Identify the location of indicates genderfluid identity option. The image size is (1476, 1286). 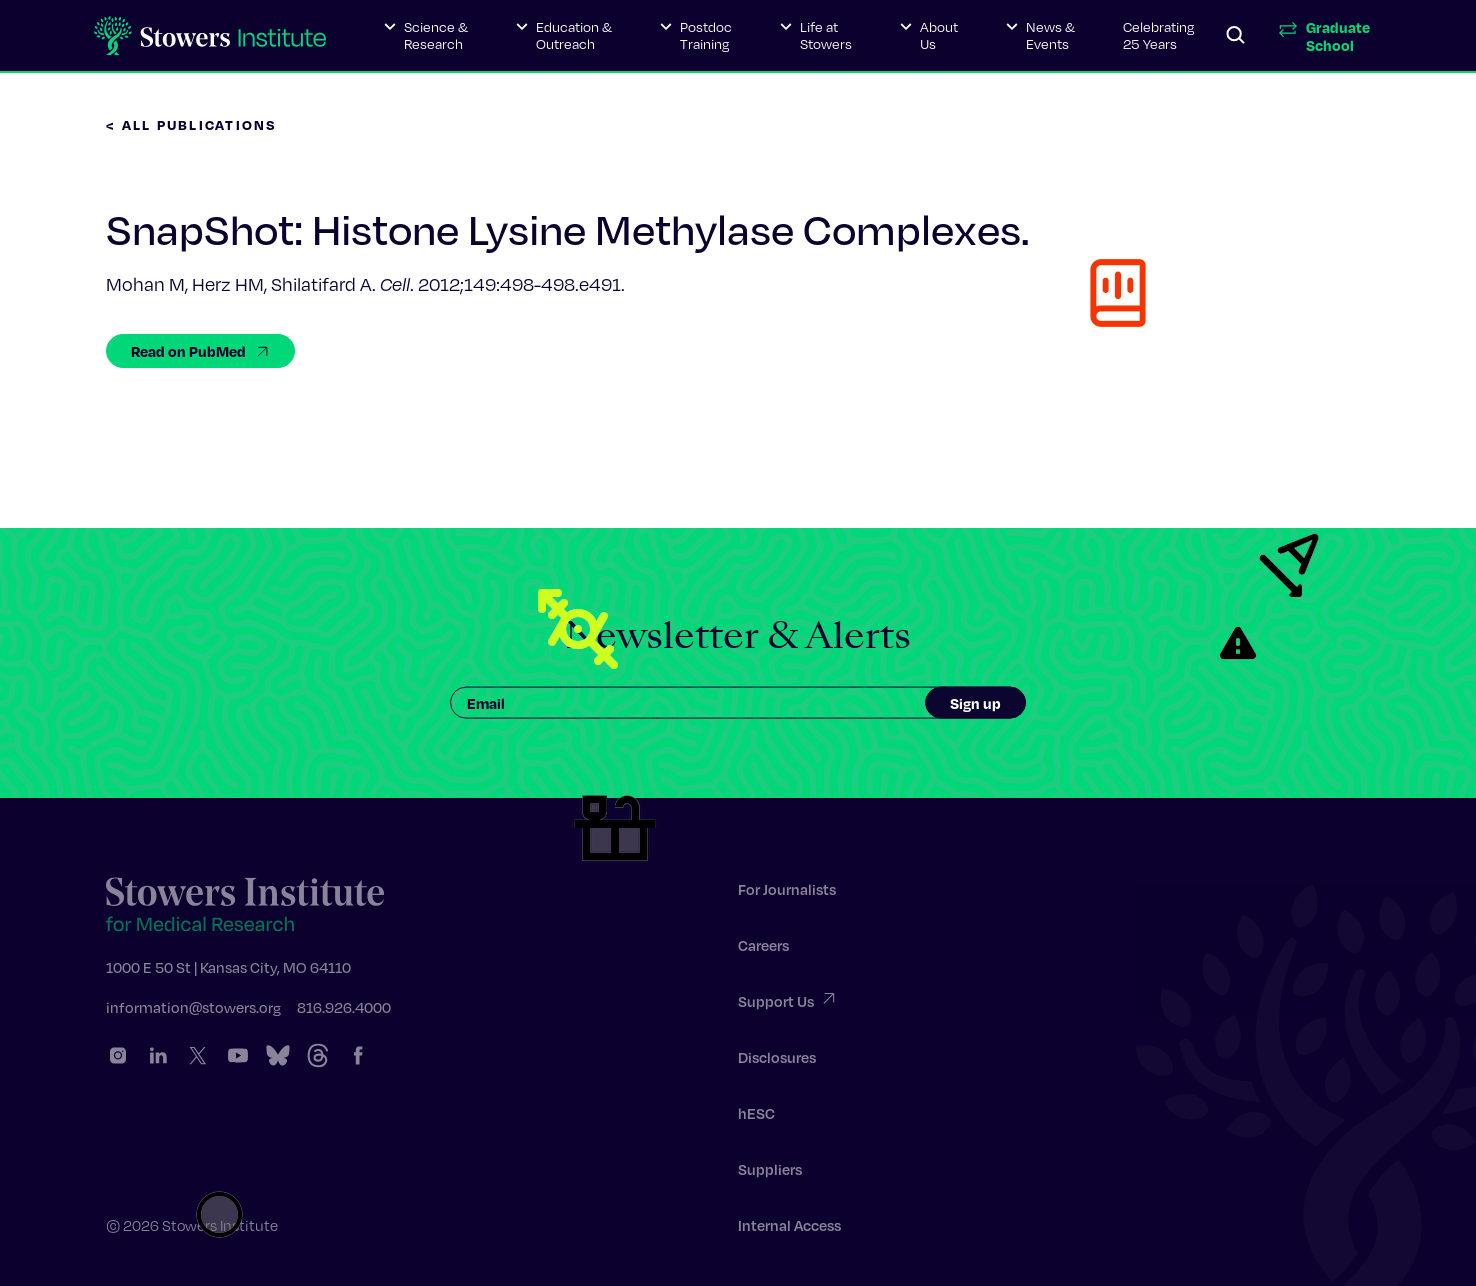
(578, 629).